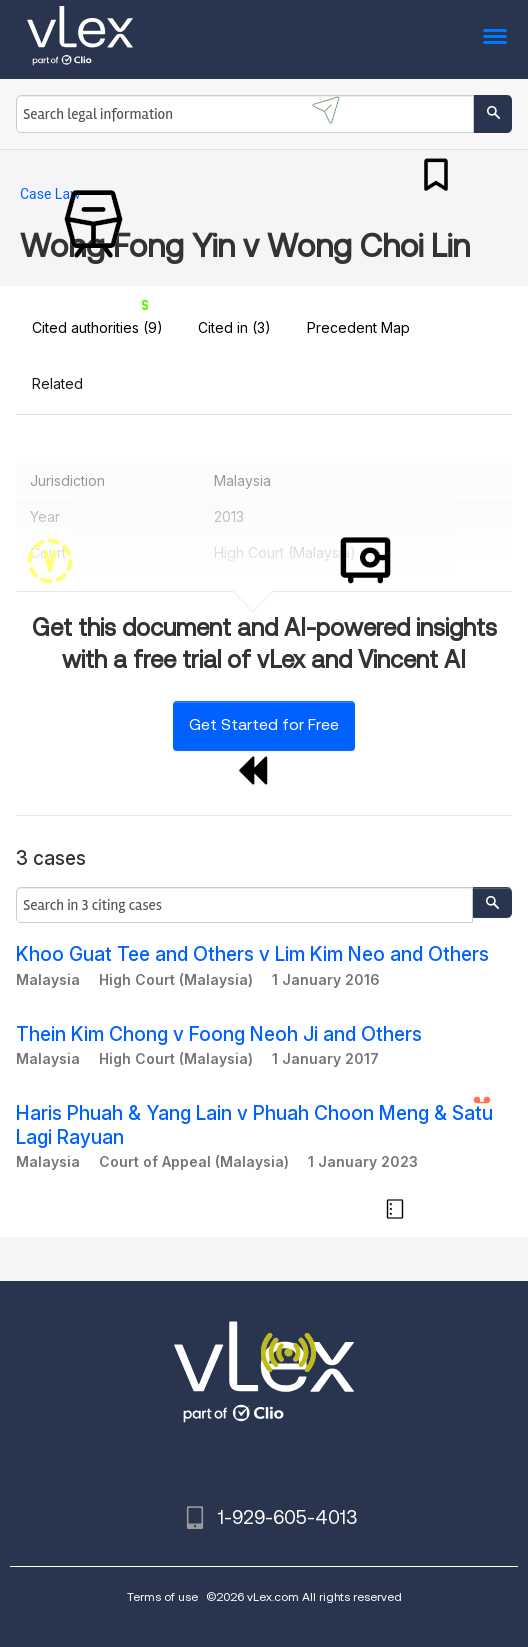 This screenshot has width=528, height=1647. What do you see at coordinates (482, 1100) in the screenshot?
I see `indicates active recording in progress` at bounding box center [482, 1100].